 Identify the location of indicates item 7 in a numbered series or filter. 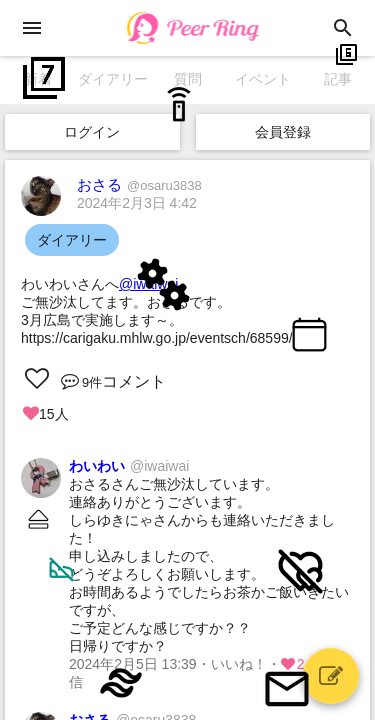
(44, 78).